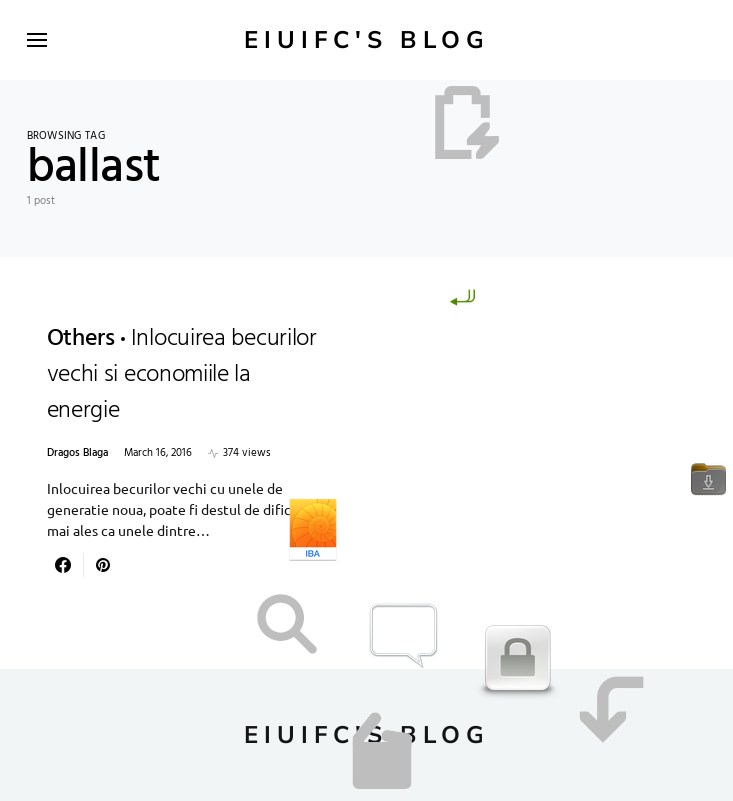 This screenshot has width=733, height=801. Describe the element at coordinates (404, 635) in the screenshot. I see `set status to invisible or appear offline` at that location.